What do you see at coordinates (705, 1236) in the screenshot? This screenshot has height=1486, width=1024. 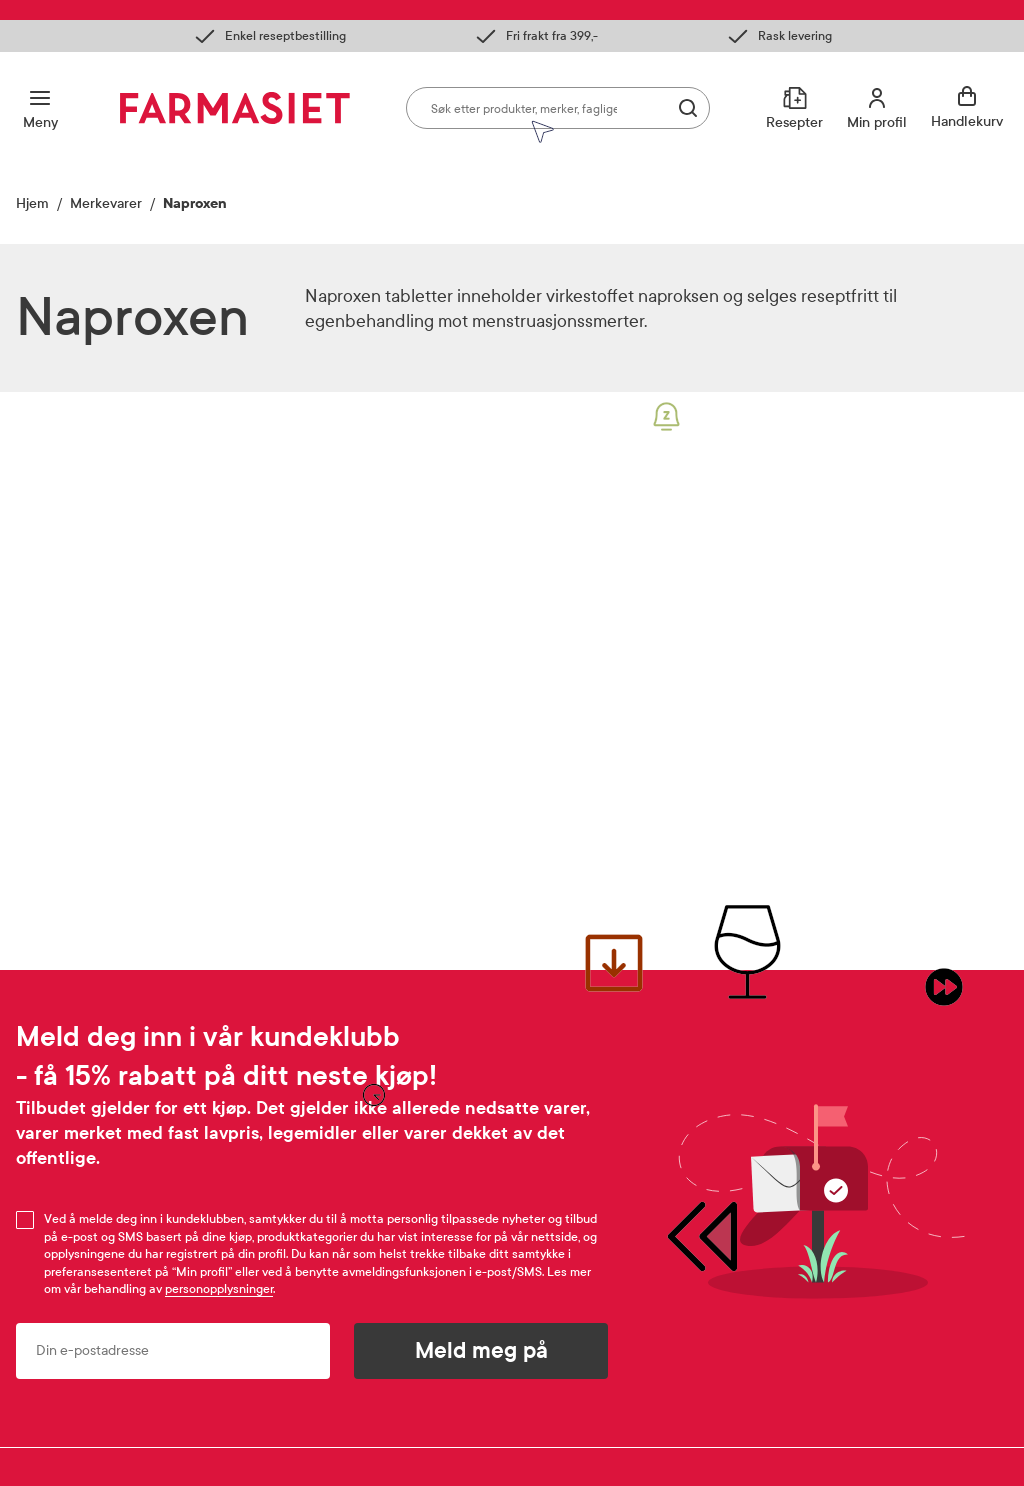 I see `go back to the beginning` at bounding box center [705, 1236].